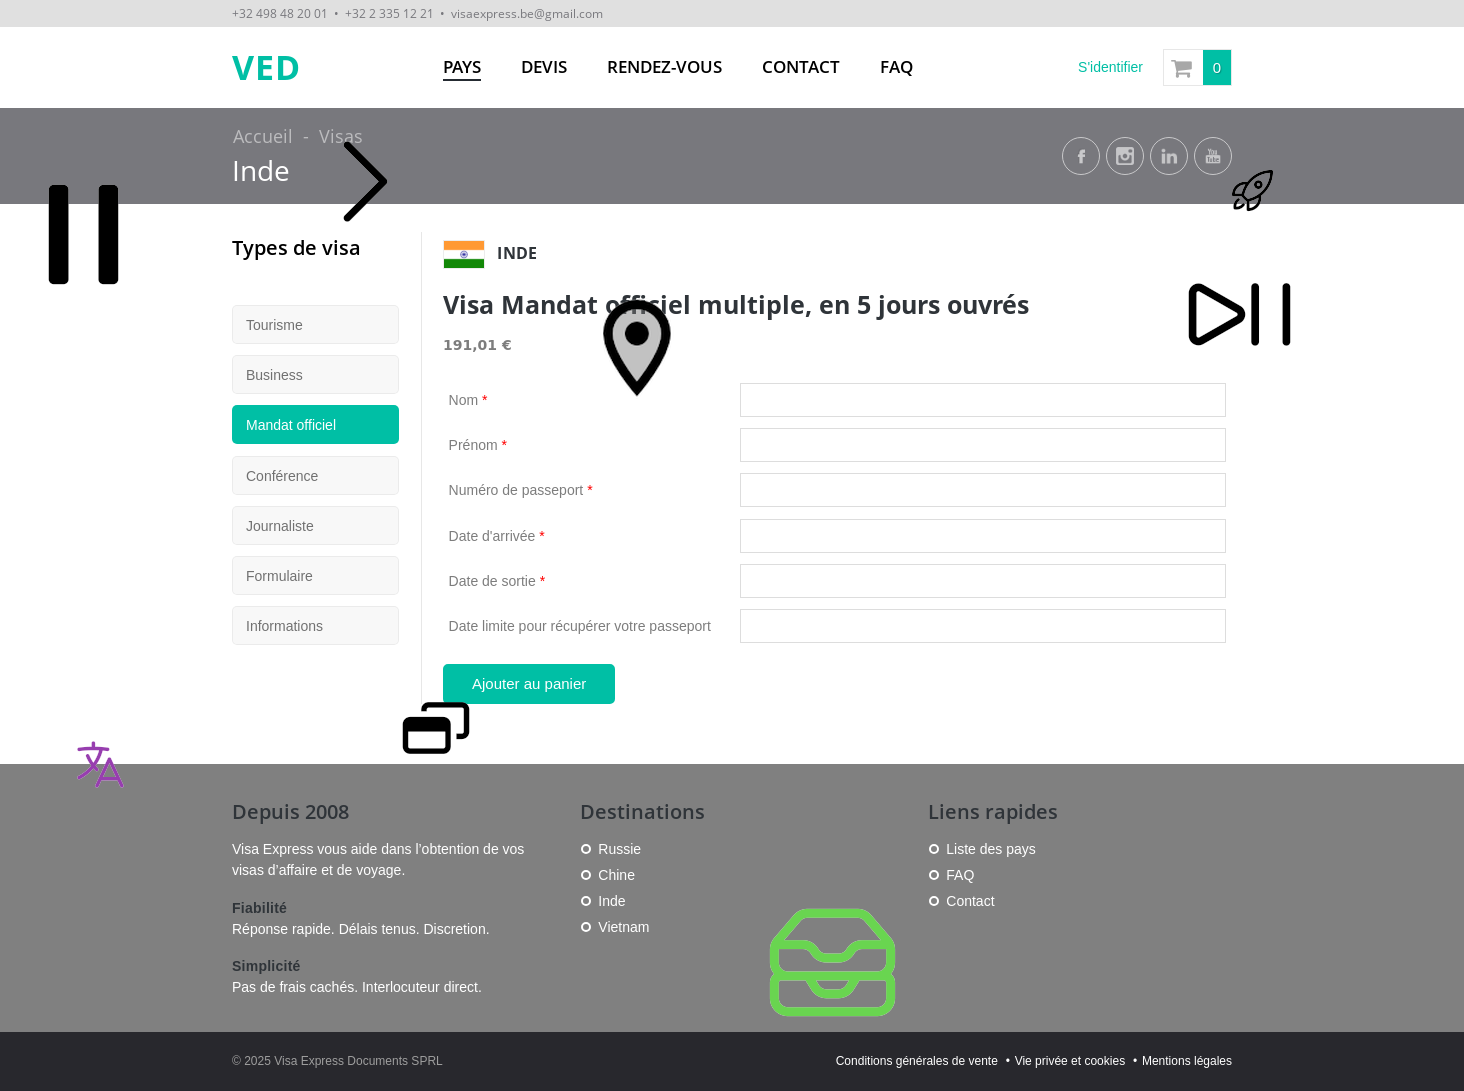 This screenshot has height=1091, width=1464. Describe the element at coordinates (832, 962) in the screenshot. I see `view all inboxes` at that location.